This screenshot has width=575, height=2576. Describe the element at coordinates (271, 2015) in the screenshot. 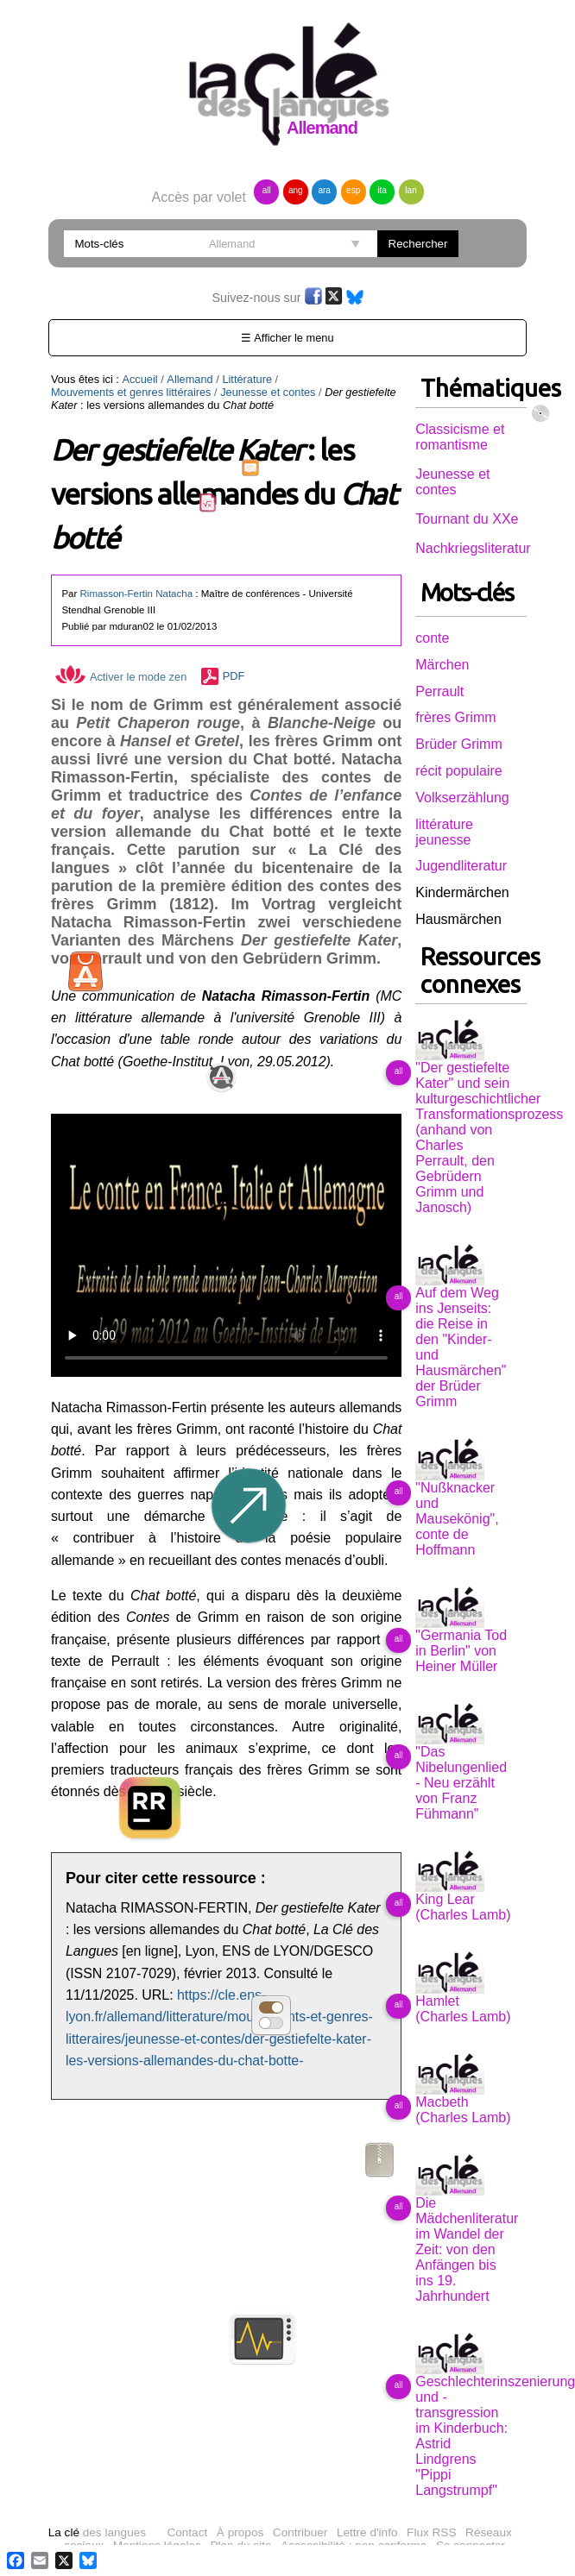

I see `open unity tweak tool settings` at that location.